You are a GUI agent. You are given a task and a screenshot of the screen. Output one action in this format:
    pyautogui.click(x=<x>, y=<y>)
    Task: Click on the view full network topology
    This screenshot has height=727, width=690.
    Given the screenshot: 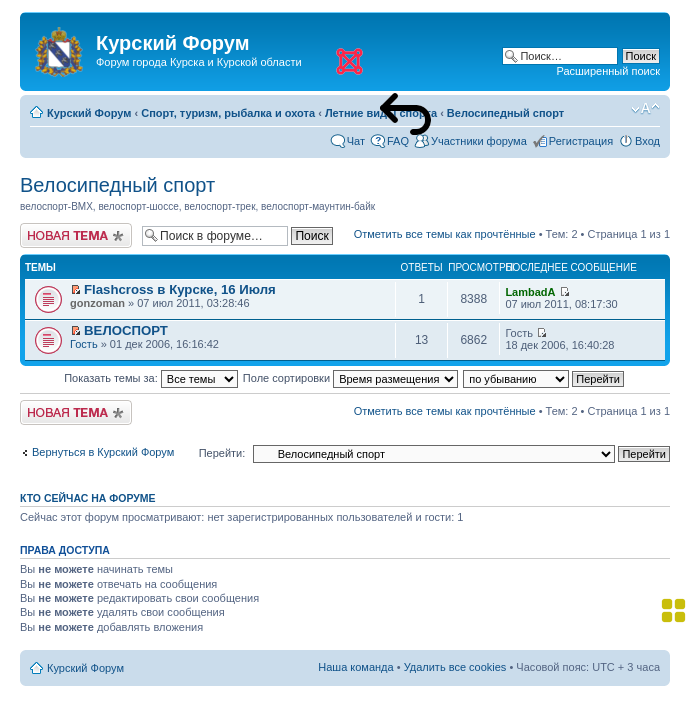 What is the action you would take?
    pyautogui.click(x=349, y=61)
    